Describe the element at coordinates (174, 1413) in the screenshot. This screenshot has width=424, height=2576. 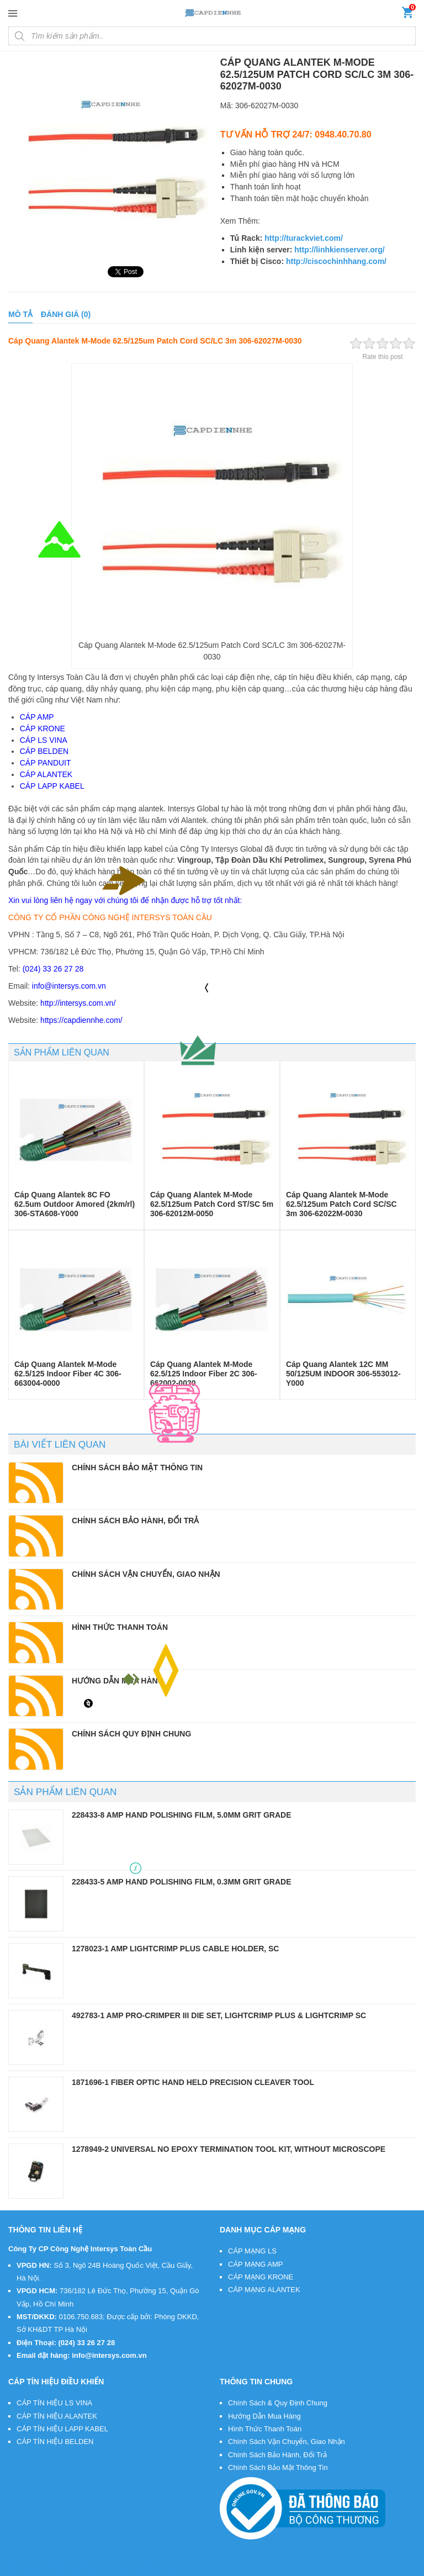
I see `rich python library logo` at that location.